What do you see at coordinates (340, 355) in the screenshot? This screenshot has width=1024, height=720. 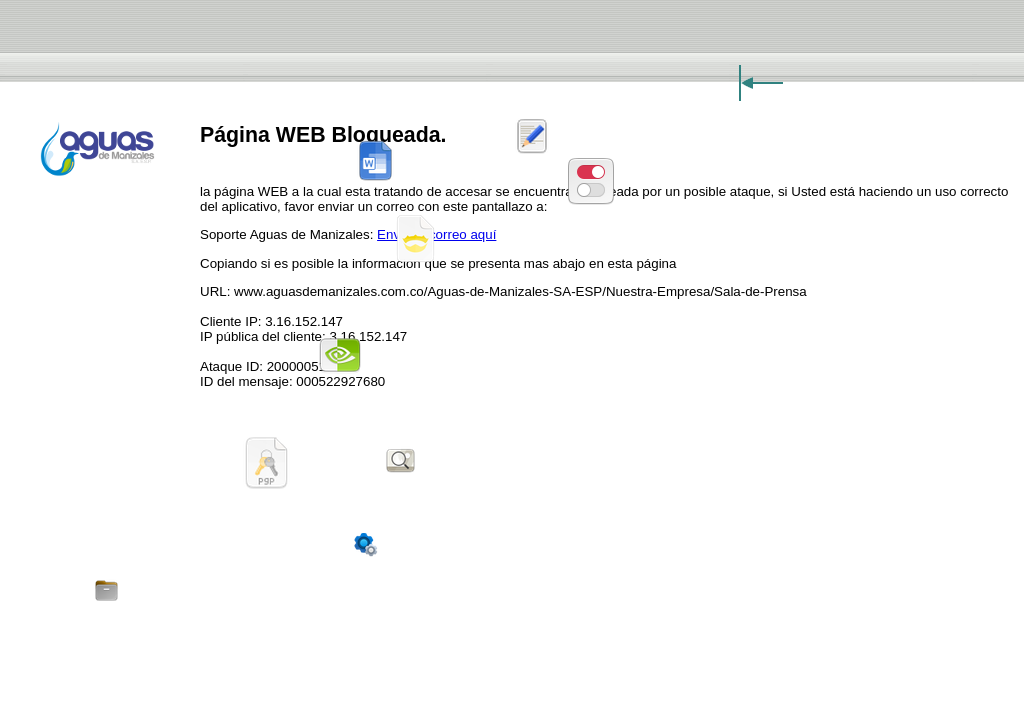 I see `open nvidia graphics settings` at bounding box center [340, 355].